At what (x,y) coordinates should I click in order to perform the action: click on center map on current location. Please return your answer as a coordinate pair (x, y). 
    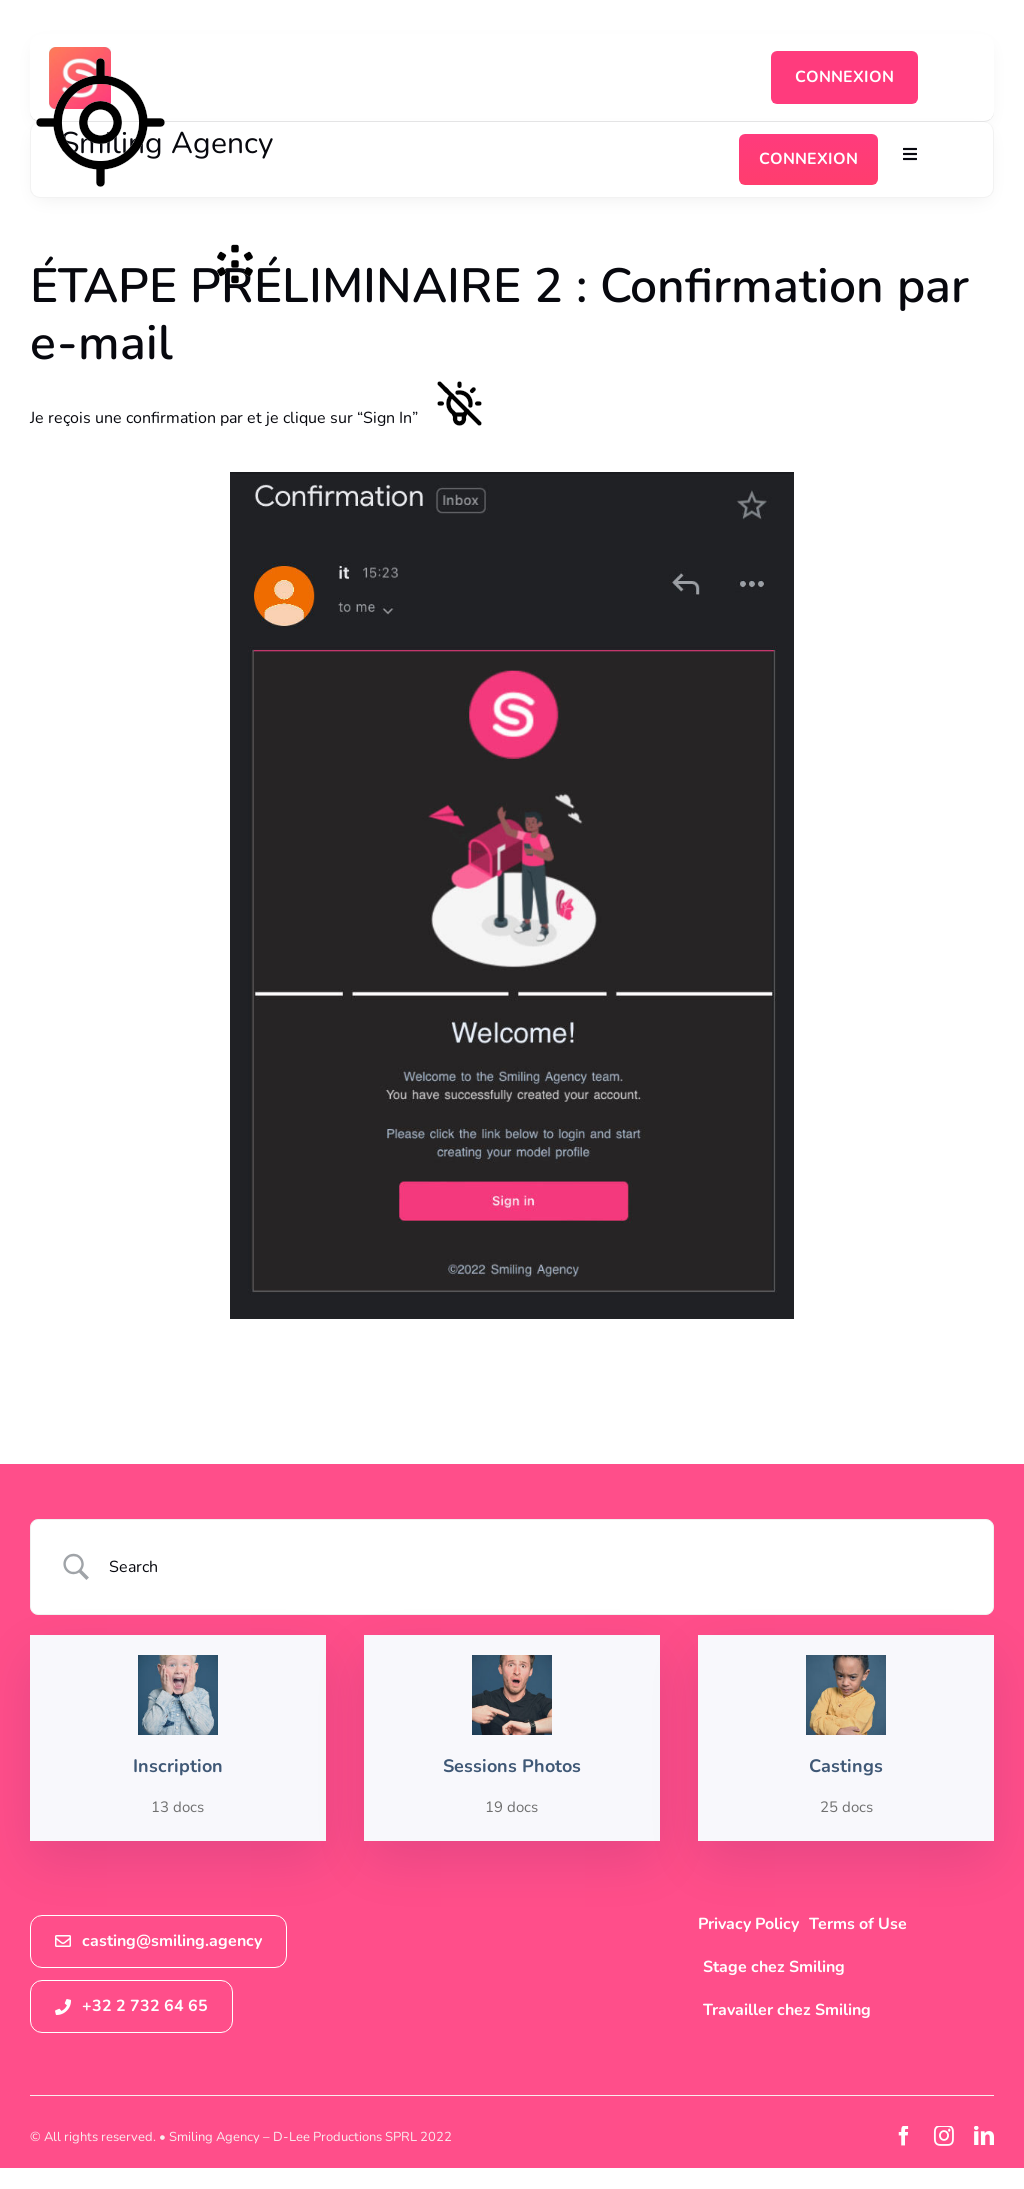
    Looking at the image, I should click on (100, 122).